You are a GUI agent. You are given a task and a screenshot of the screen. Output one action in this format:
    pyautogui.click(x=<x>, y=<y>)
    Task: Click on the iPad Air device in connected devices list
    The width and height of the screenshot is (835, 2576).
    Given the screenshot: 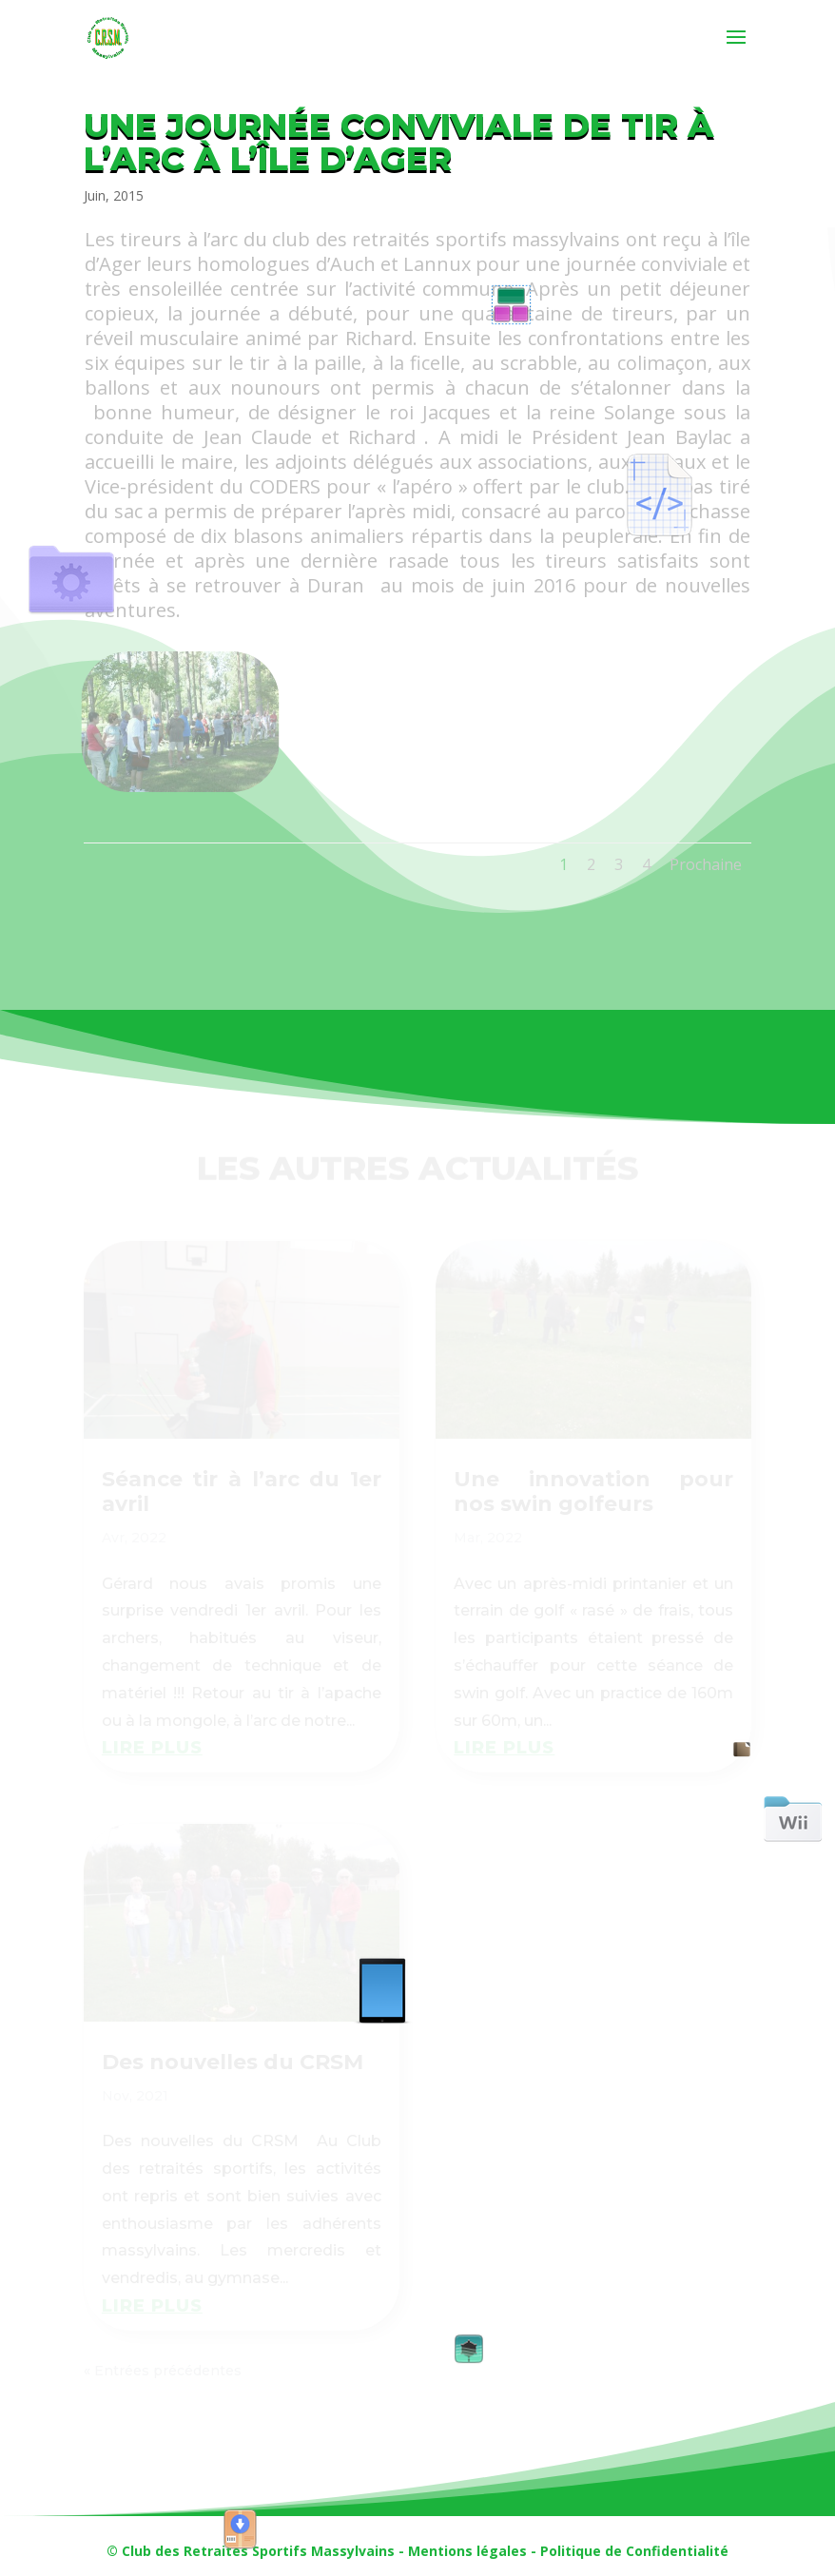 What is the action you would take?
    pyautogui.click(x=382, y=1990)
    